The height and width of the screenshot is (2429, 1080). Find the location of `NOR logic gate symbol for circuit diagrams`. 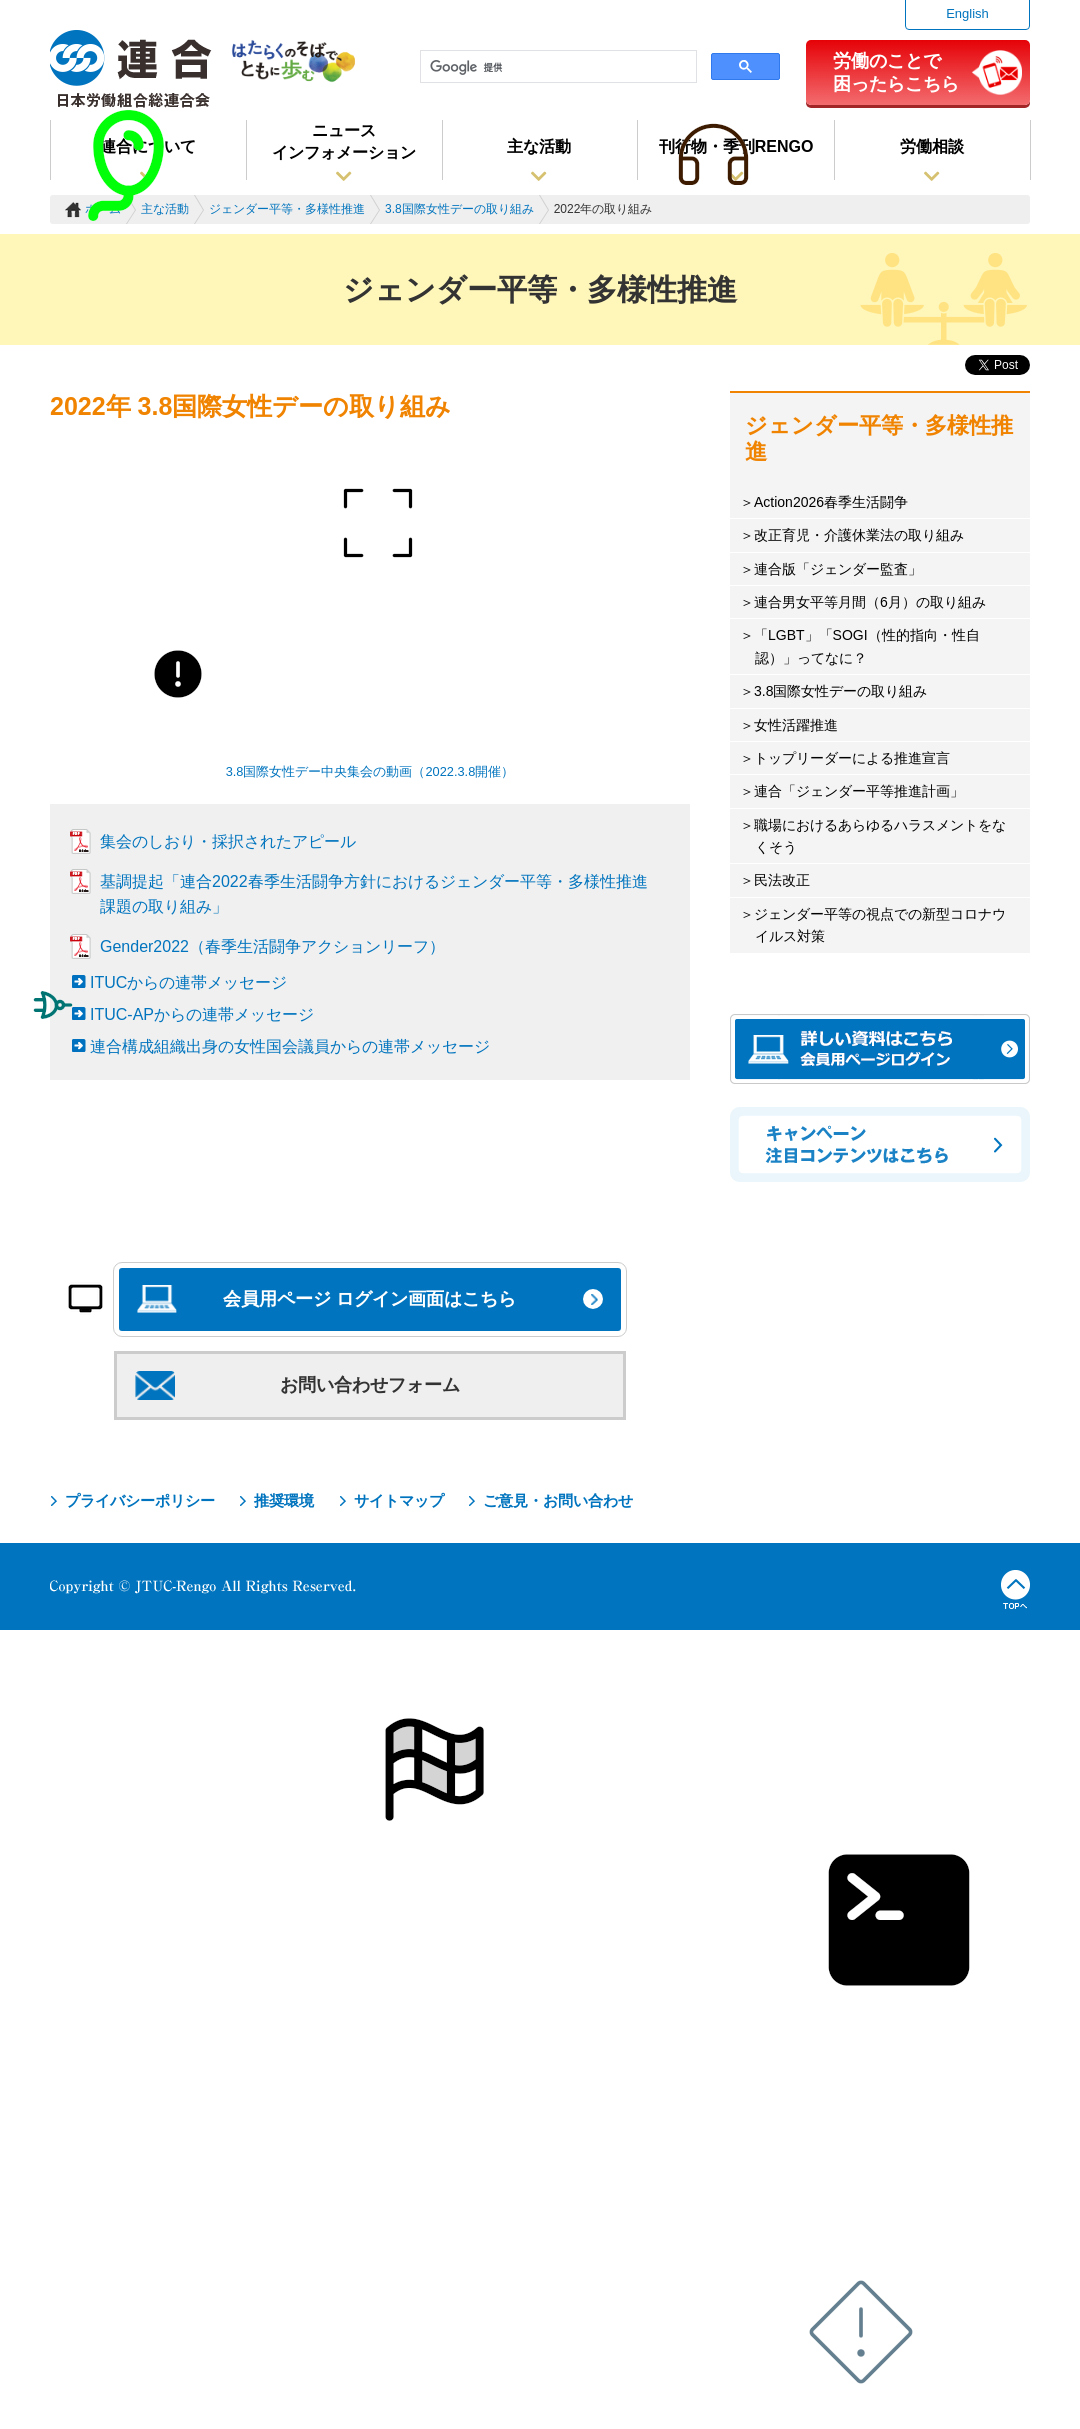

NOR logic gate symbol for circuit diagrams is located at coordinates (53, 1005).